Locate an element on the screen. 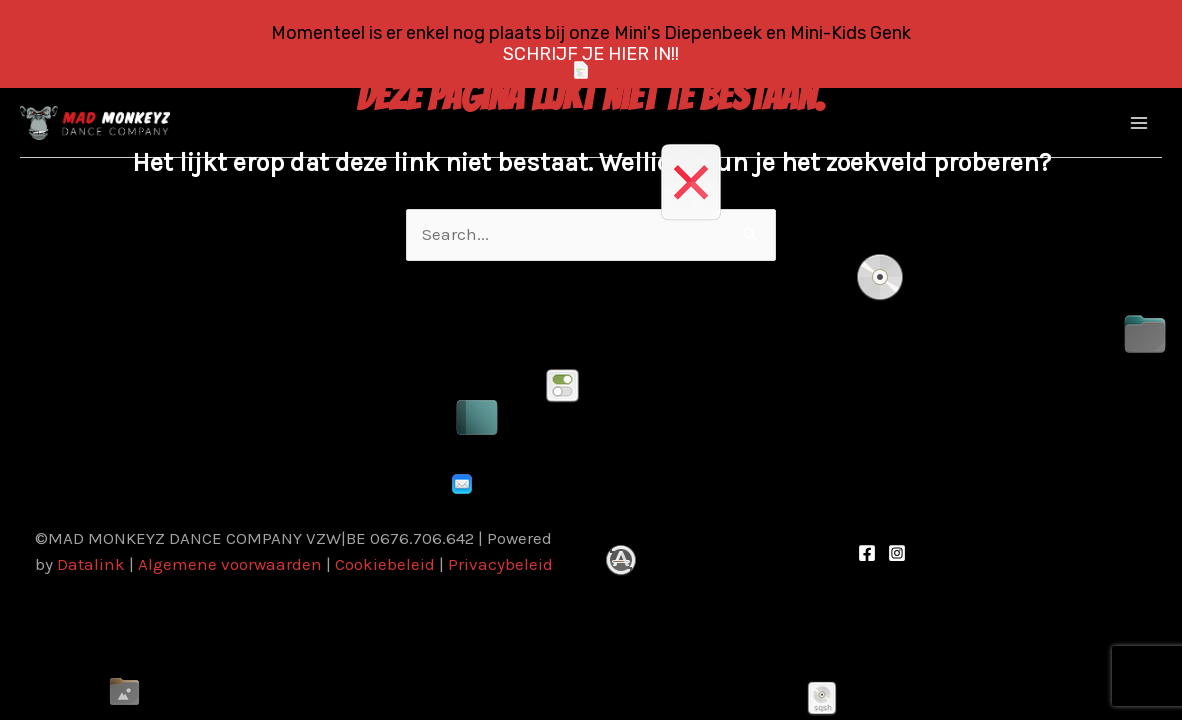 The height and width of the screenshot is (720, 1182). open the software updater application is located at coordinates (621, 560).